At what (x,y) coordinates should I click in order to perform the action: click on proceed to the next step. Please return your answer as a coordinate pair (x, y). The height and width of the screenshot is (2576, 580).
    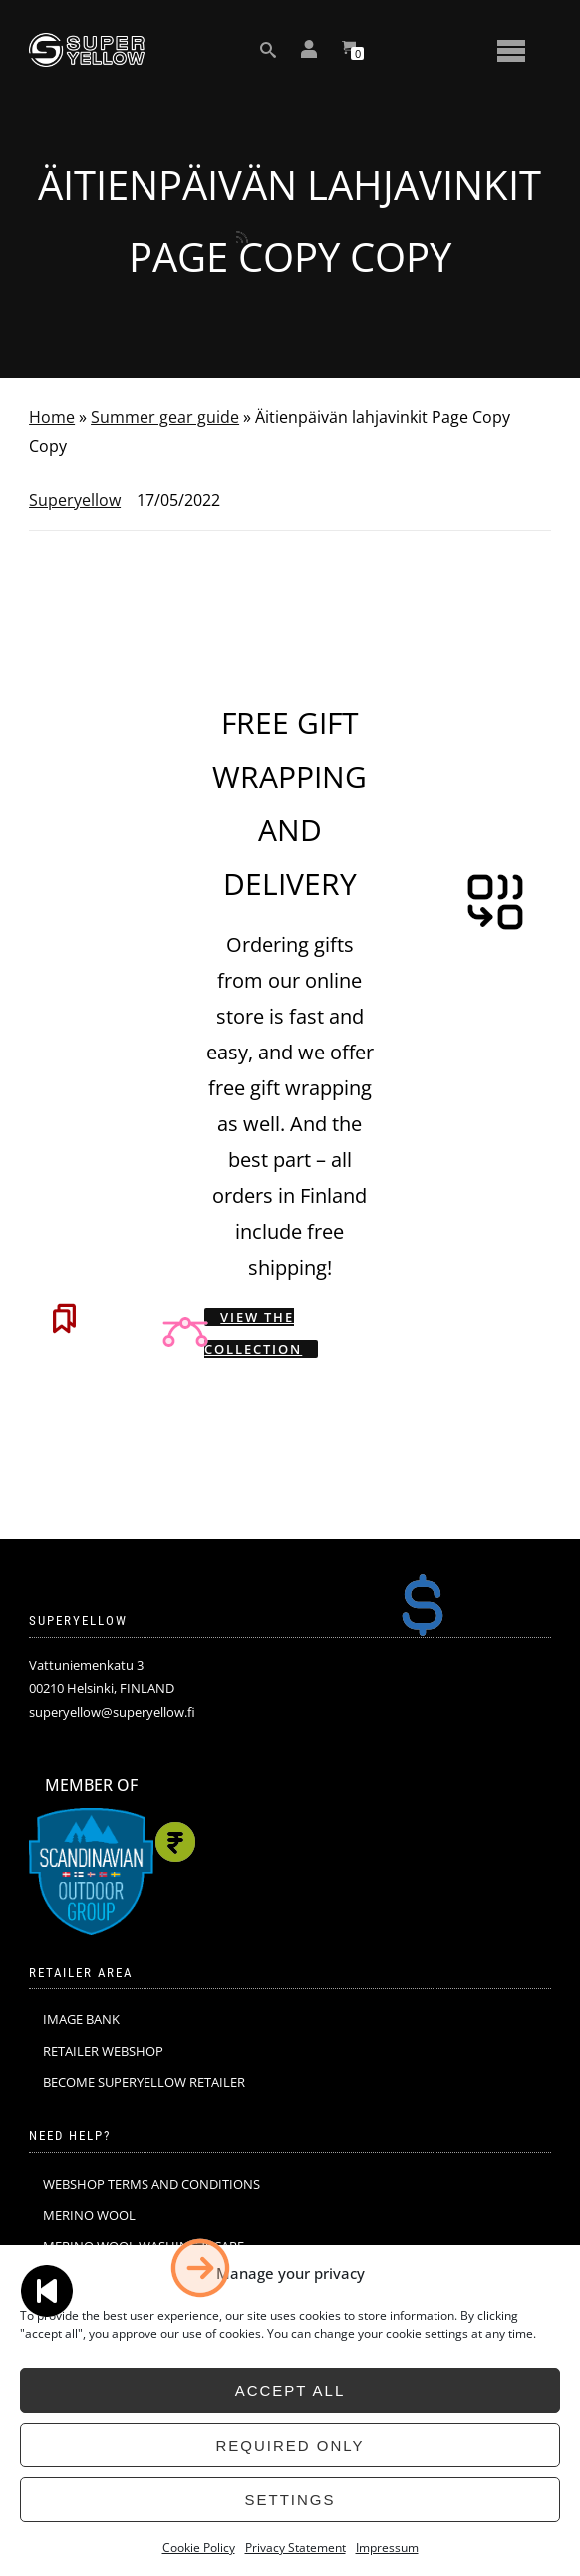
    Looking at the image, I should click on (200, 2268).